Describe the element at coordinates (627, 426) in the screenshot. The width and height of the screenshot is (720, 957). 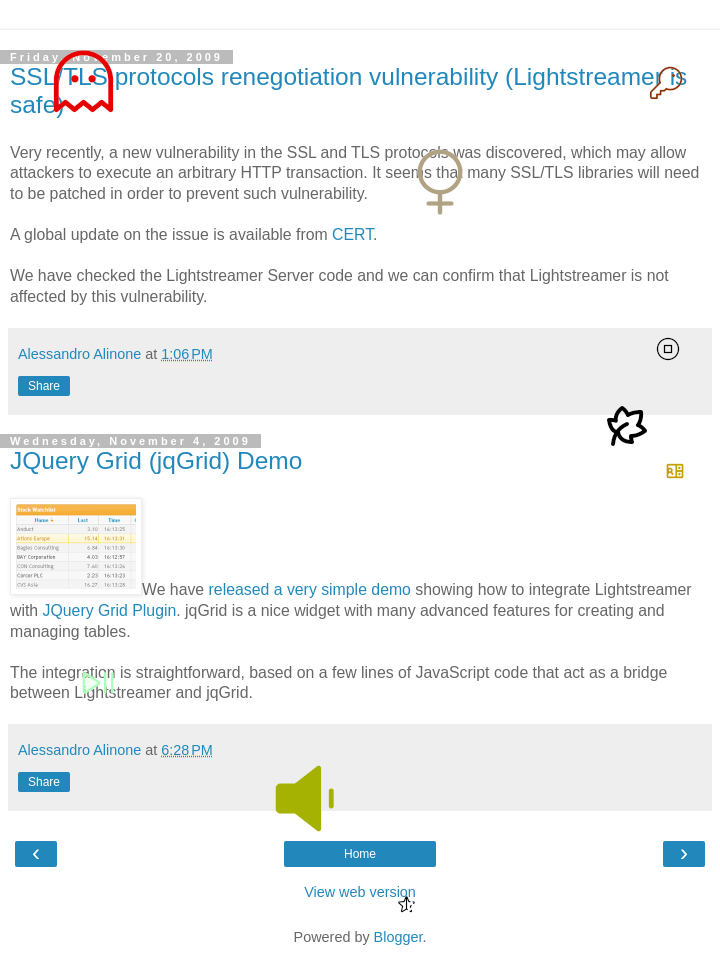
I see `view eco-friendly or sustainable options` at that location.